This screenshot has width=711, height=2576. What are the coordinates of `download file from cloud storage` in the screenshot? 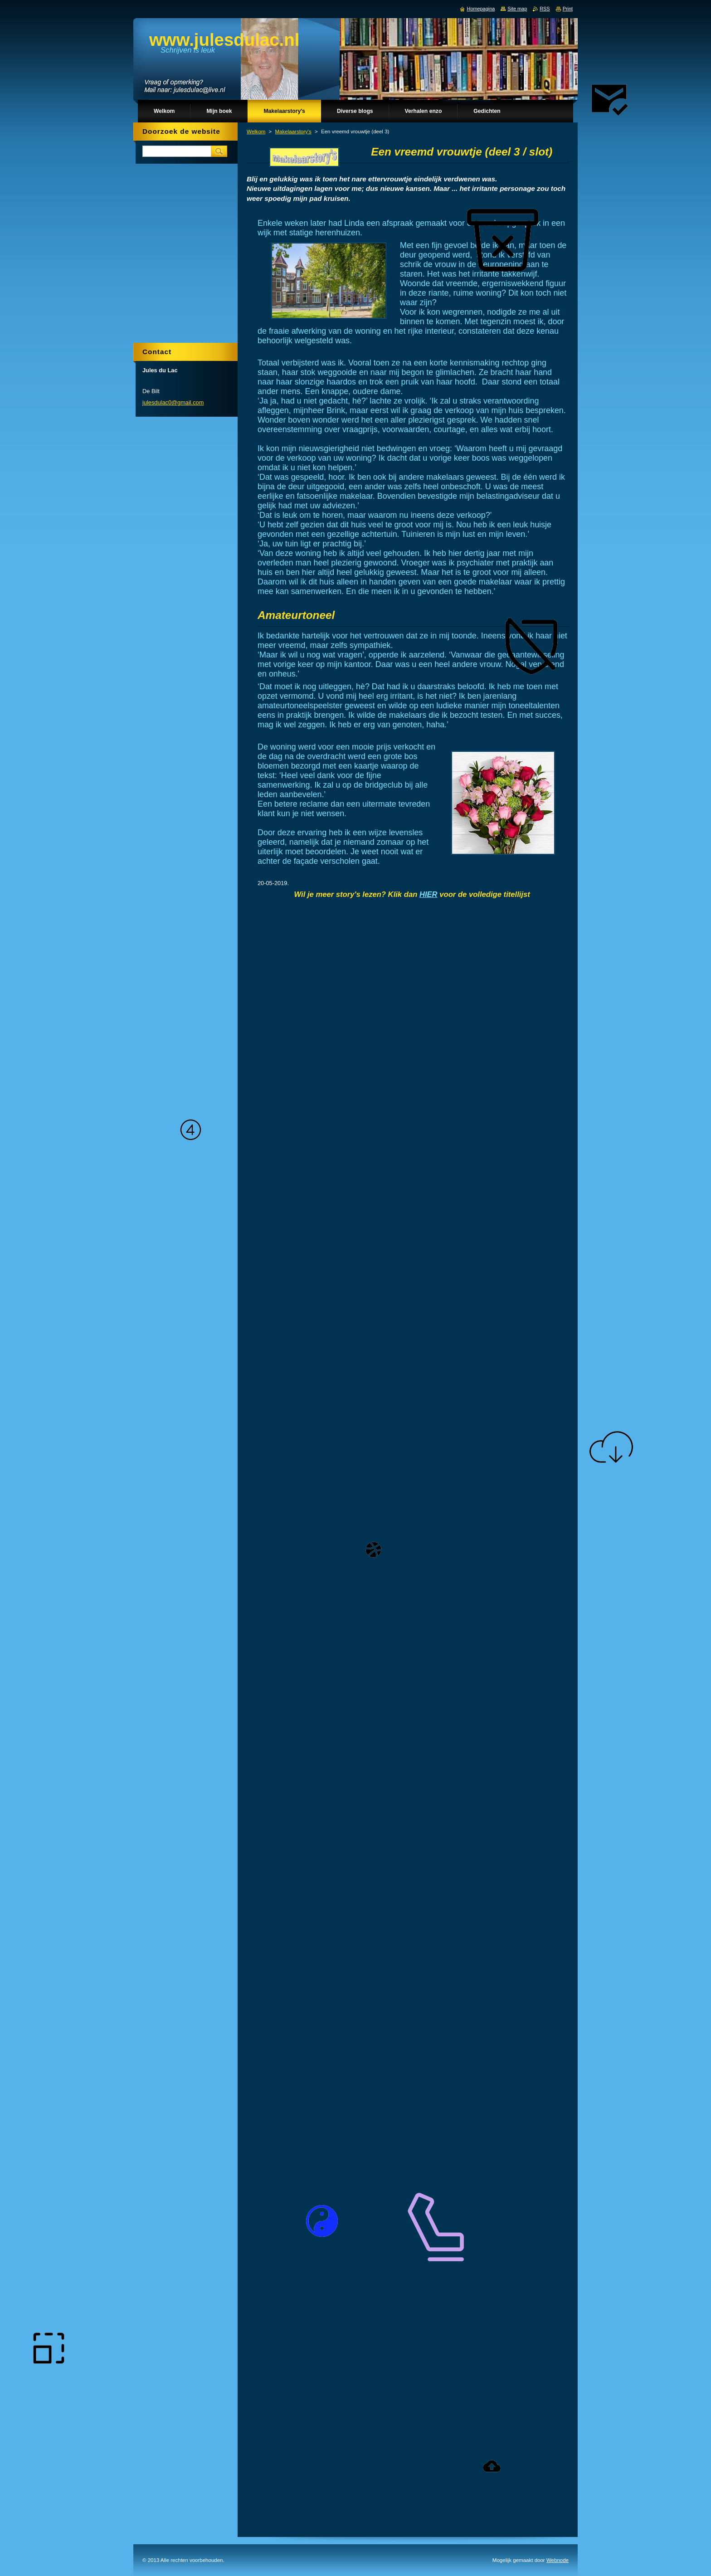 It's located at (611, 1447).